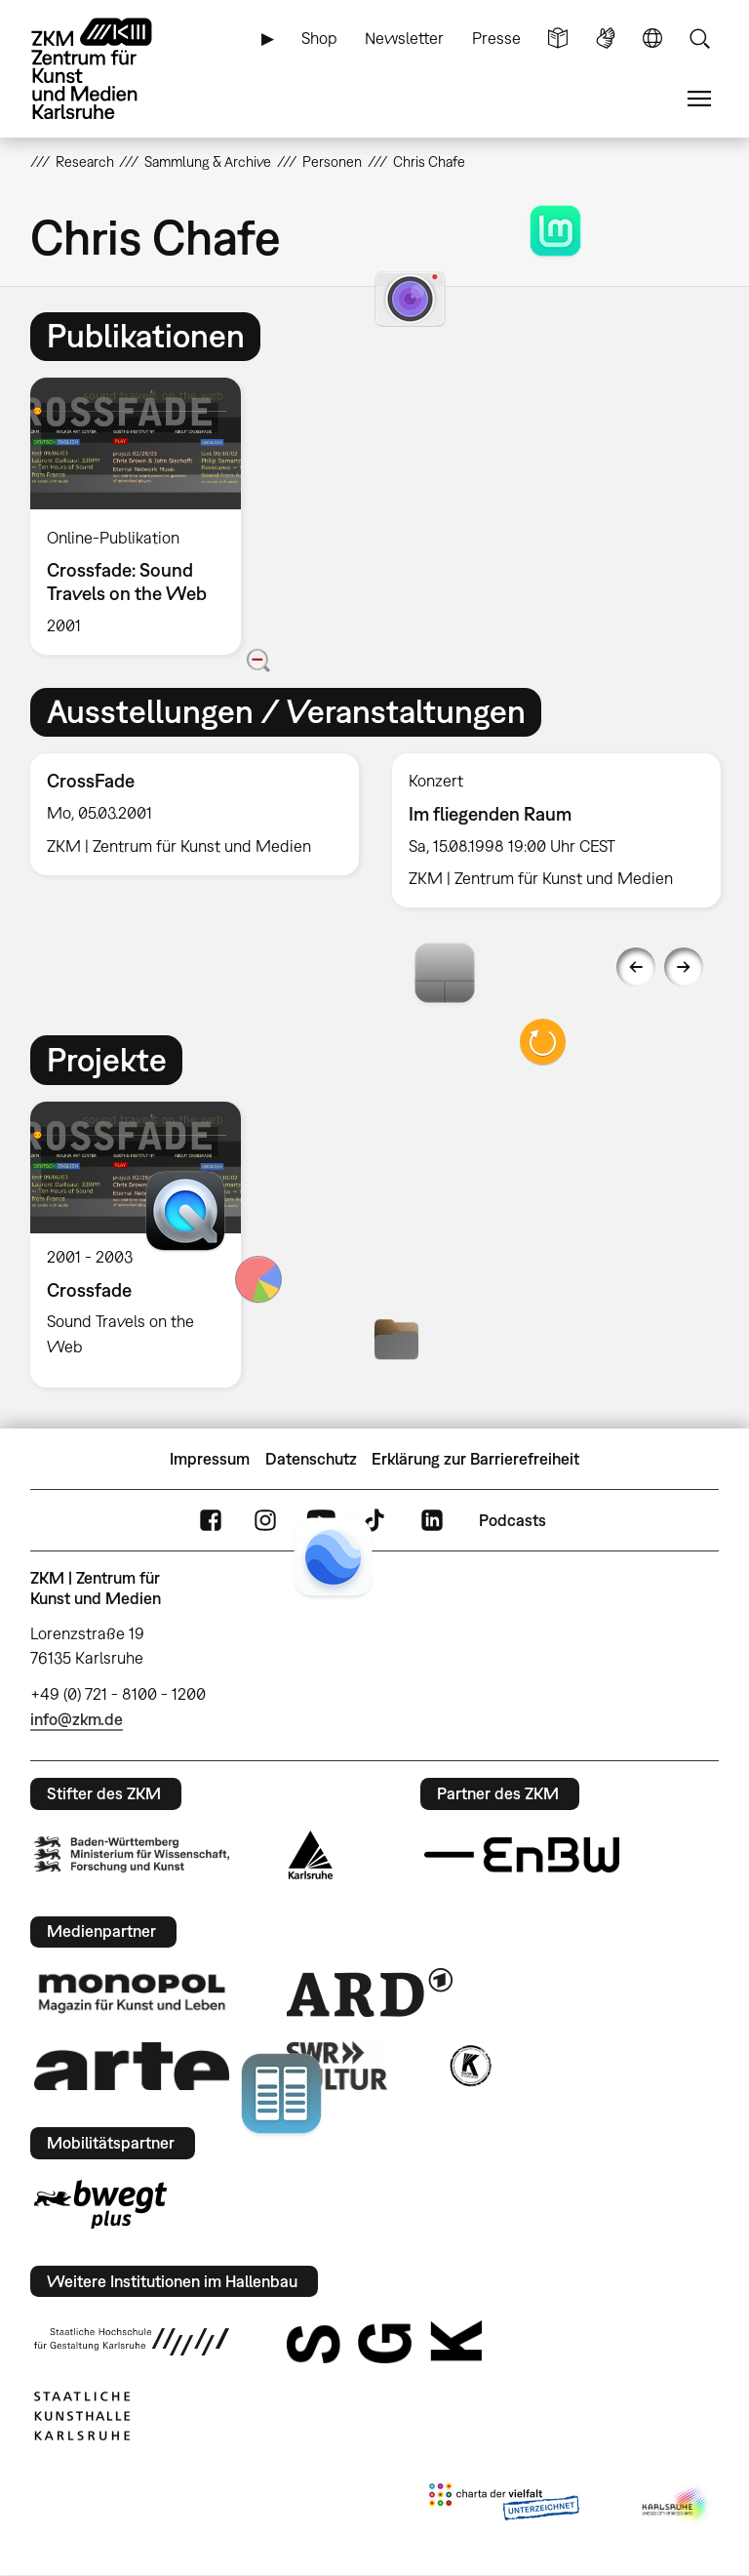  What do you see at coordinates (333, 1556) in the screenshot?
I see `open google earth app` at bounding box center [333, 1556].